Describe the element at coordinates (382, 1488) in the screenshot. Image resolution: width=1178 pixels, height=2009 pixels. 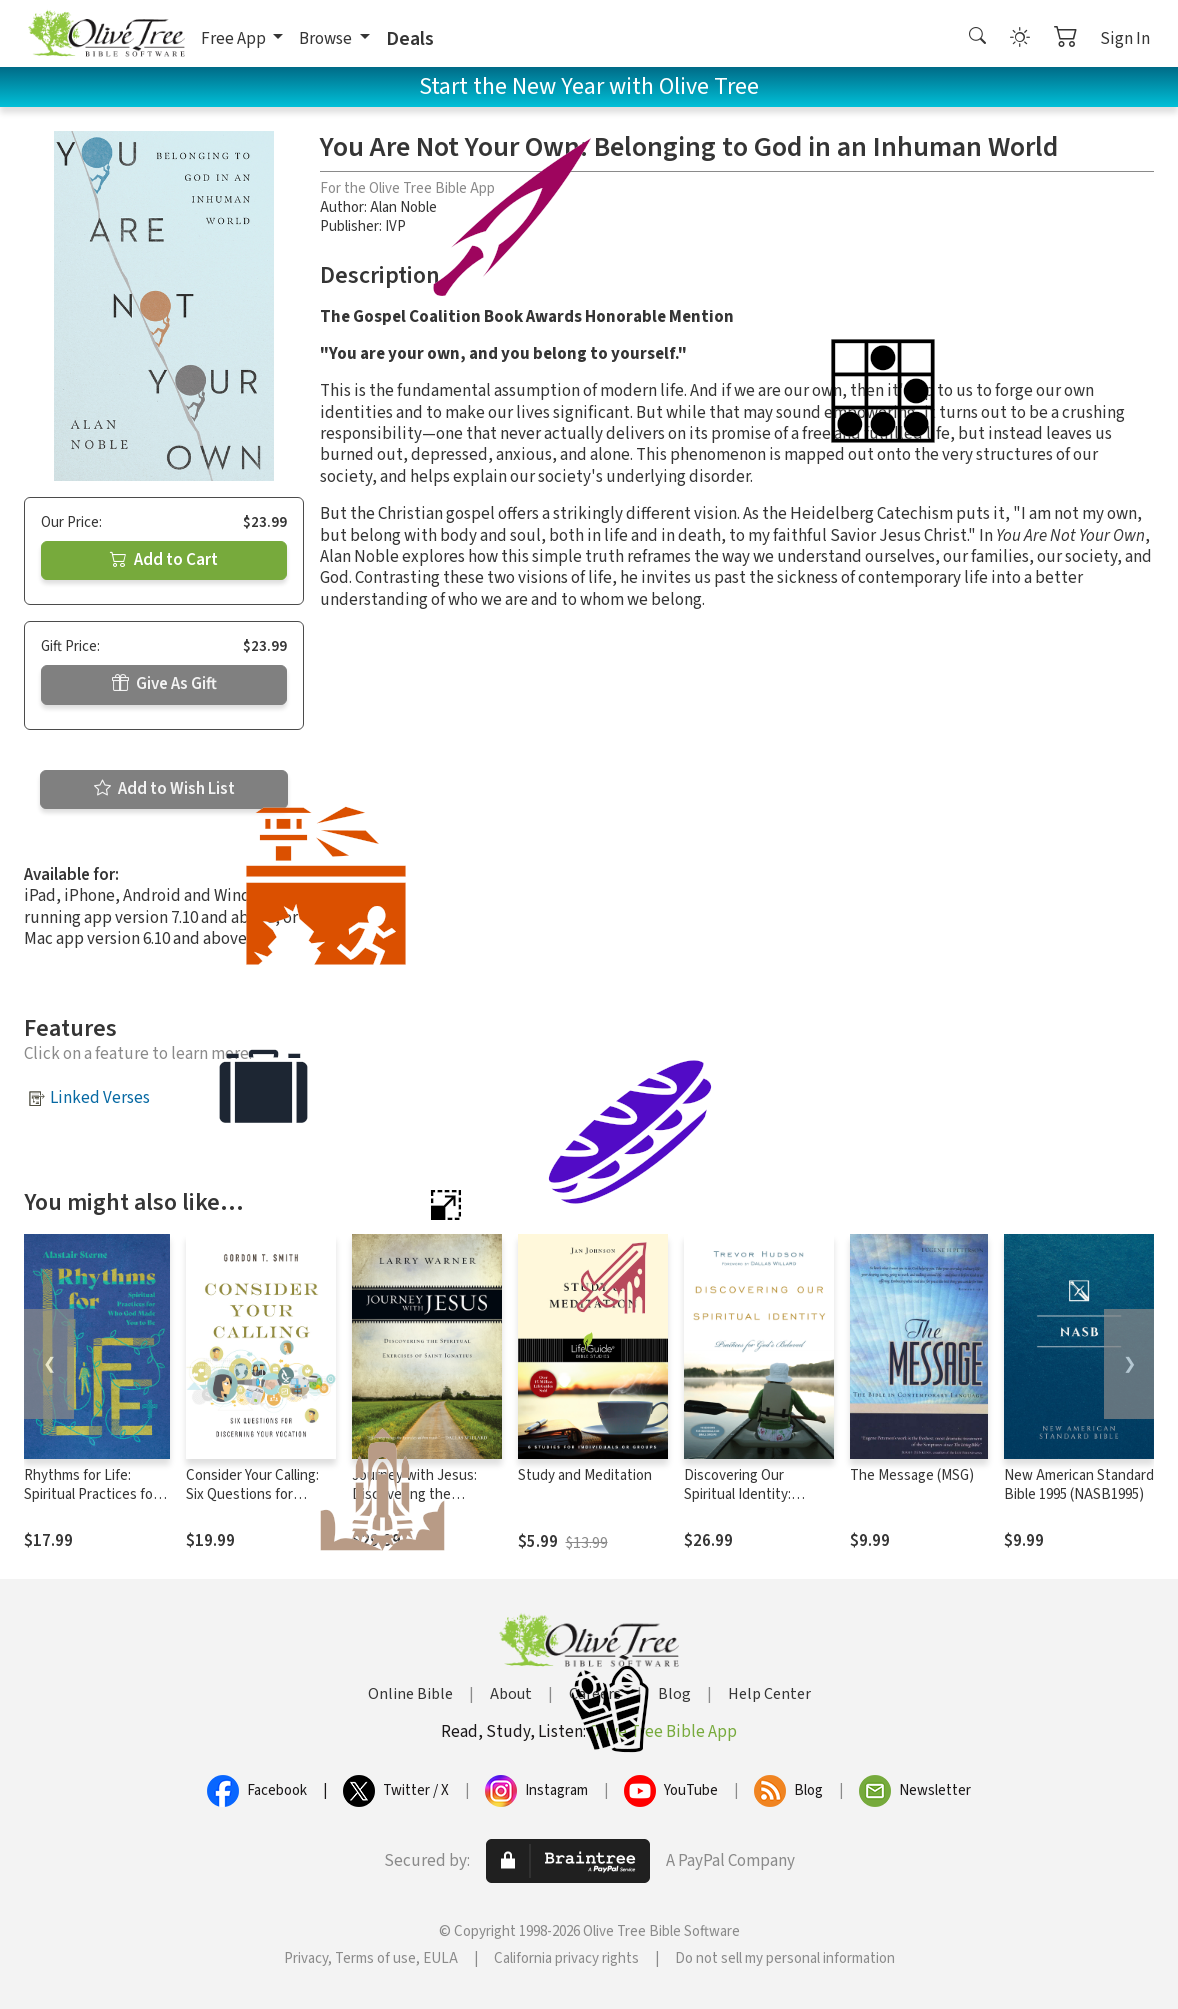
I see `launch or deploy an application` at that location.